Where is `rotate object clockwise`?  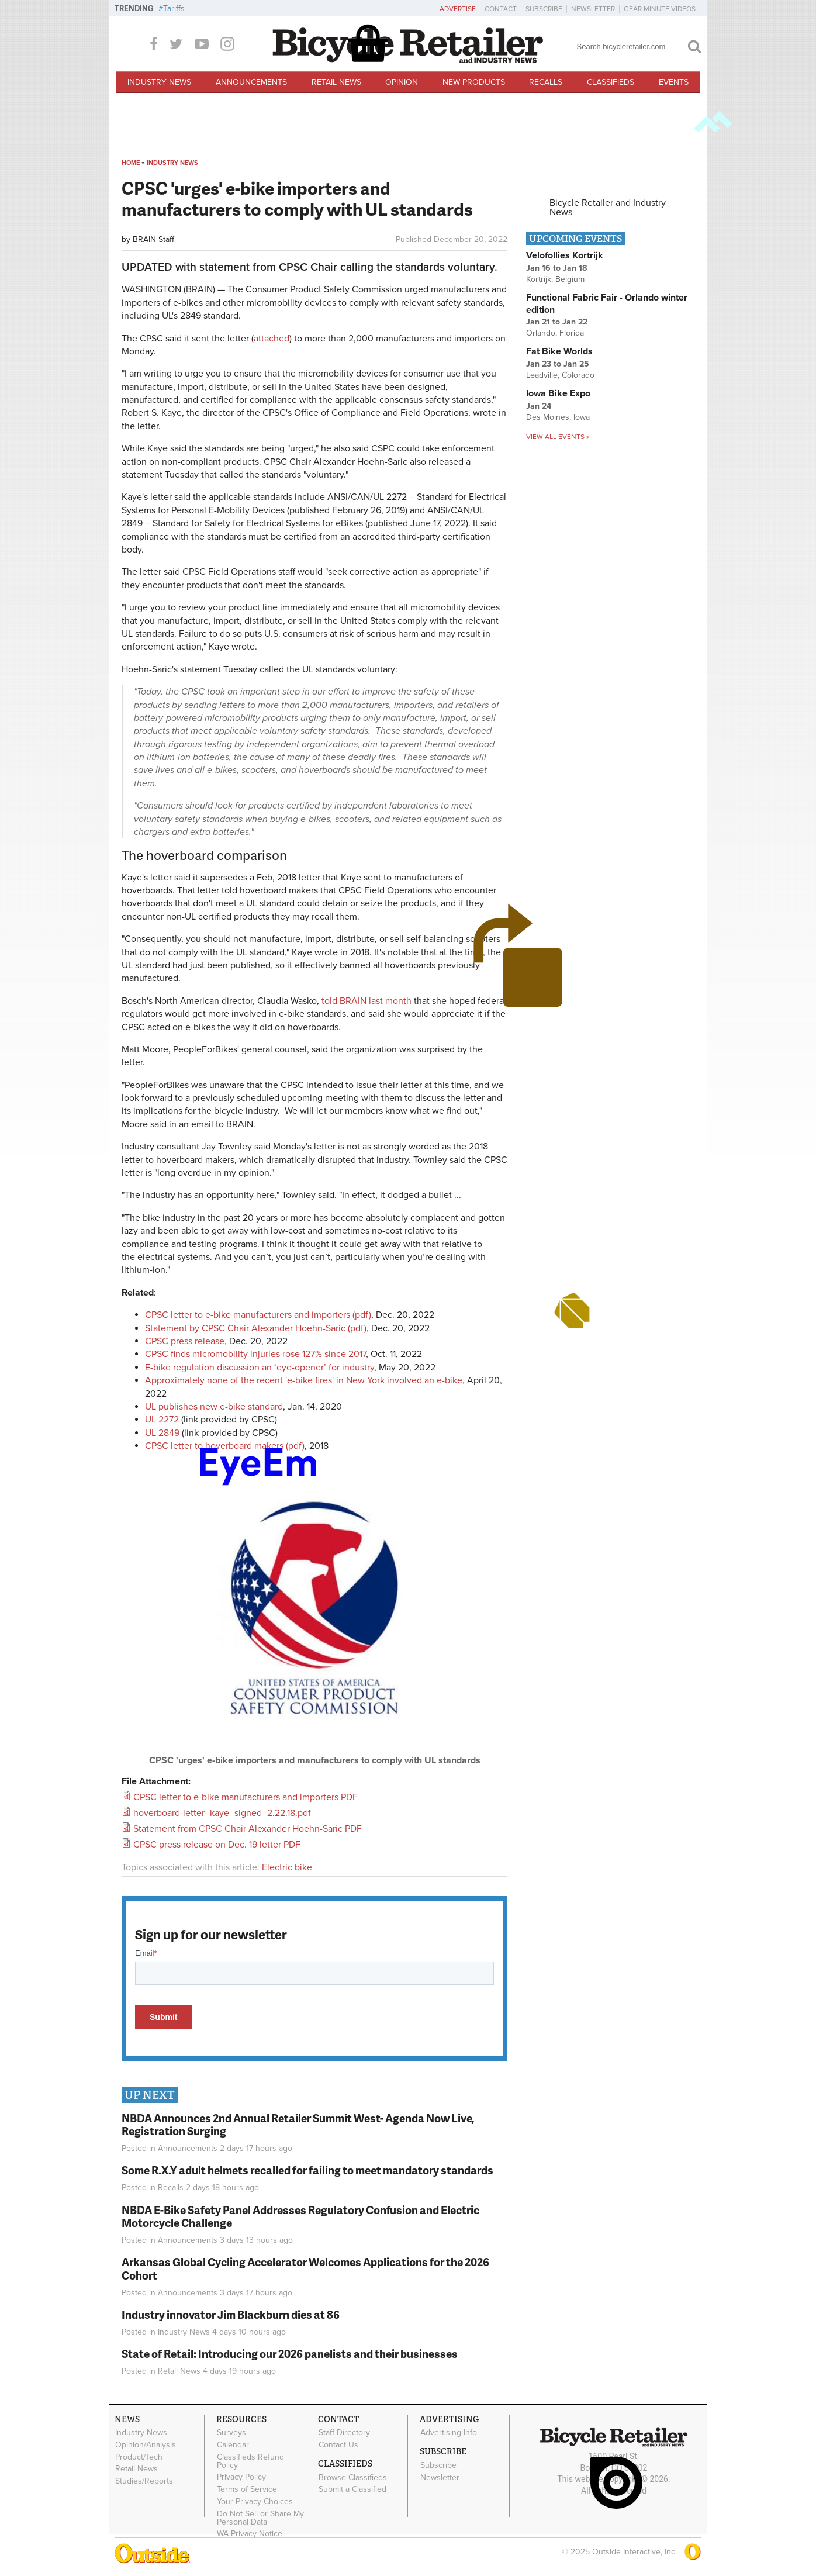
rotate object clockwise is located at coordinates (518, 958).